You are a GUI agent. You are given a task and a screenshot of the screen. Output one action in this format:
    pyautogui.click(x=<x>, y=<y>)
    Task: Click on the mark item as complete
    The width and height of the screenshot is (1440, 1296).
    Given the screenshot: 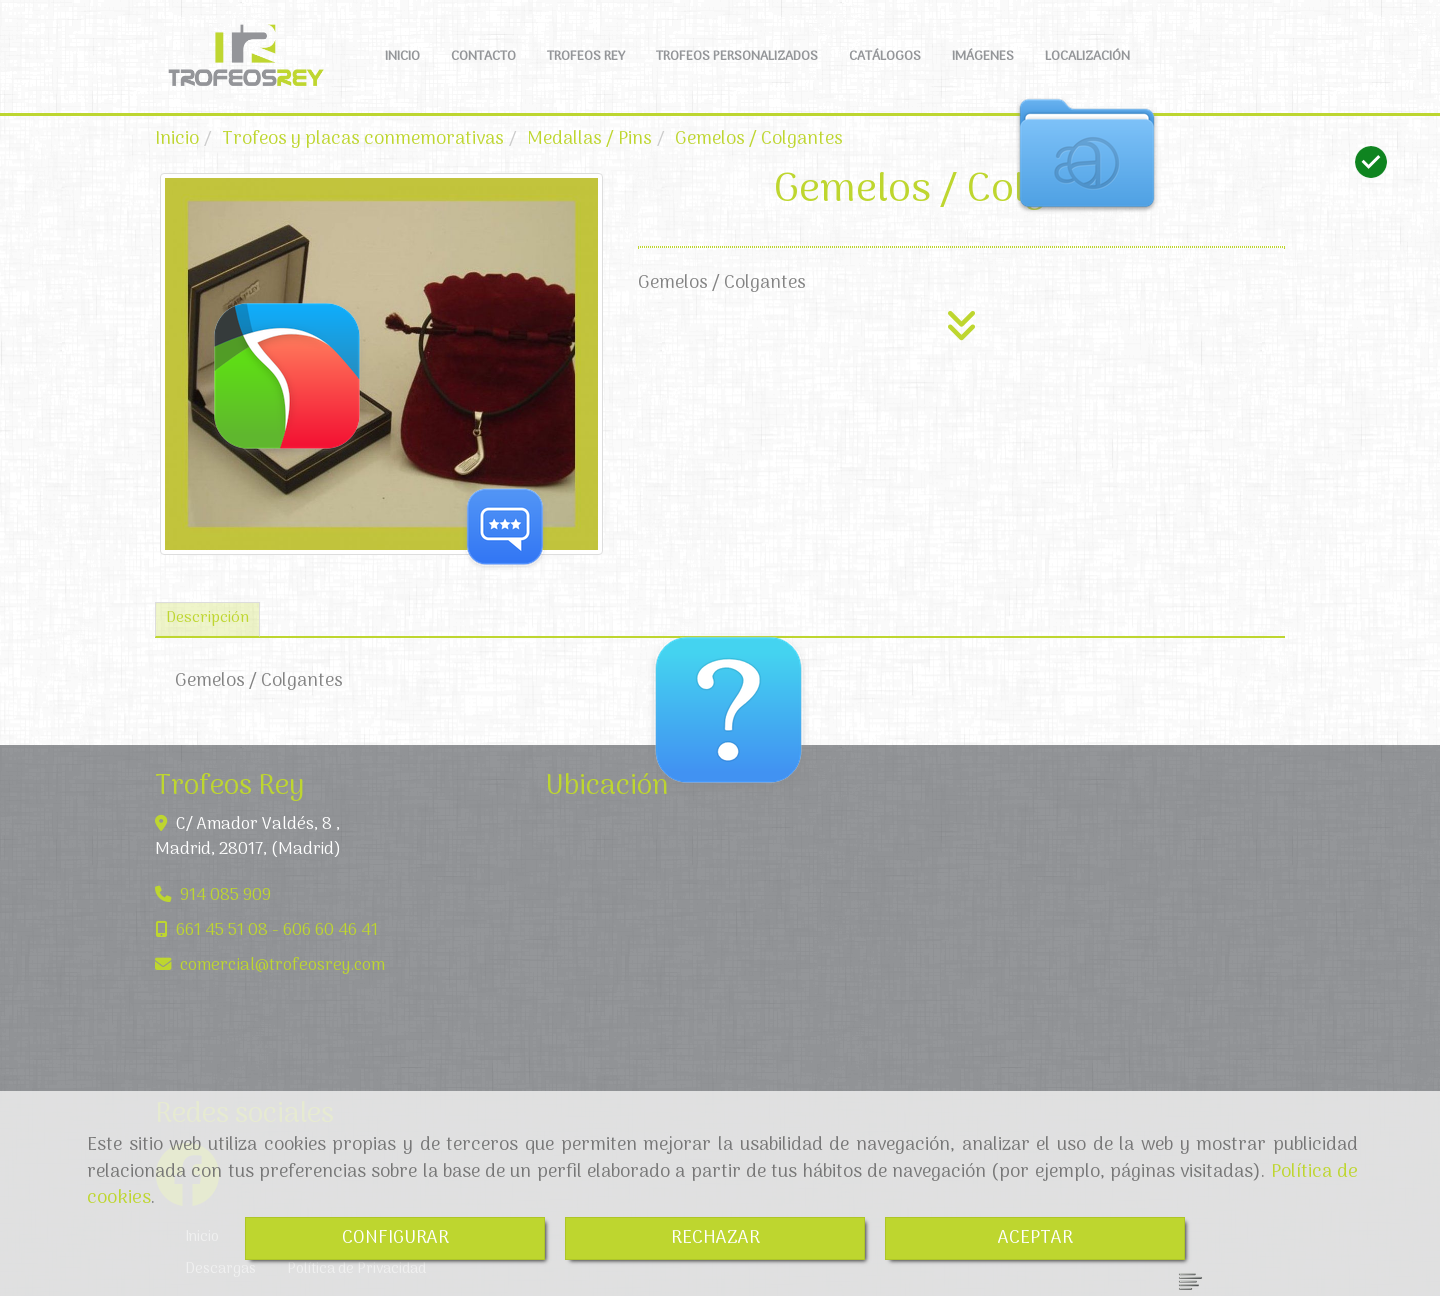 What is the action you would take?
    pyautogui.click(x=1371, y=162)
    